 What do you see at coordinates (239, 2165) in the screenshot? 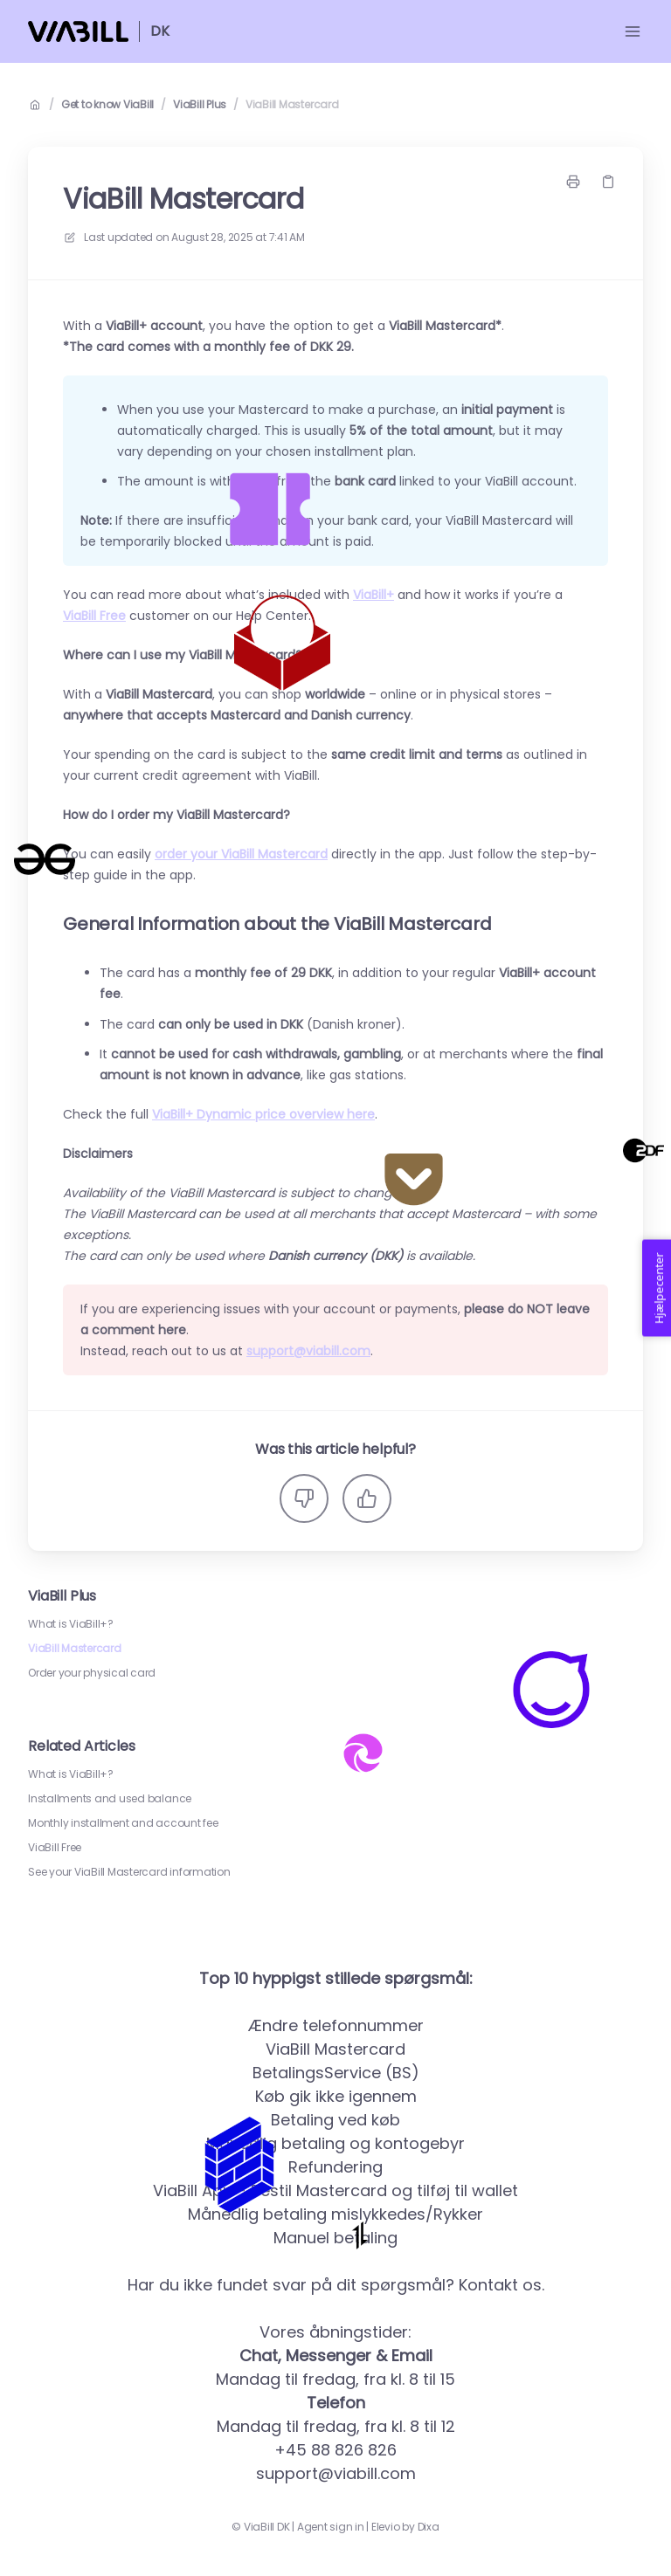
I see `Formik library logo` at bounding box center [239, 2165].